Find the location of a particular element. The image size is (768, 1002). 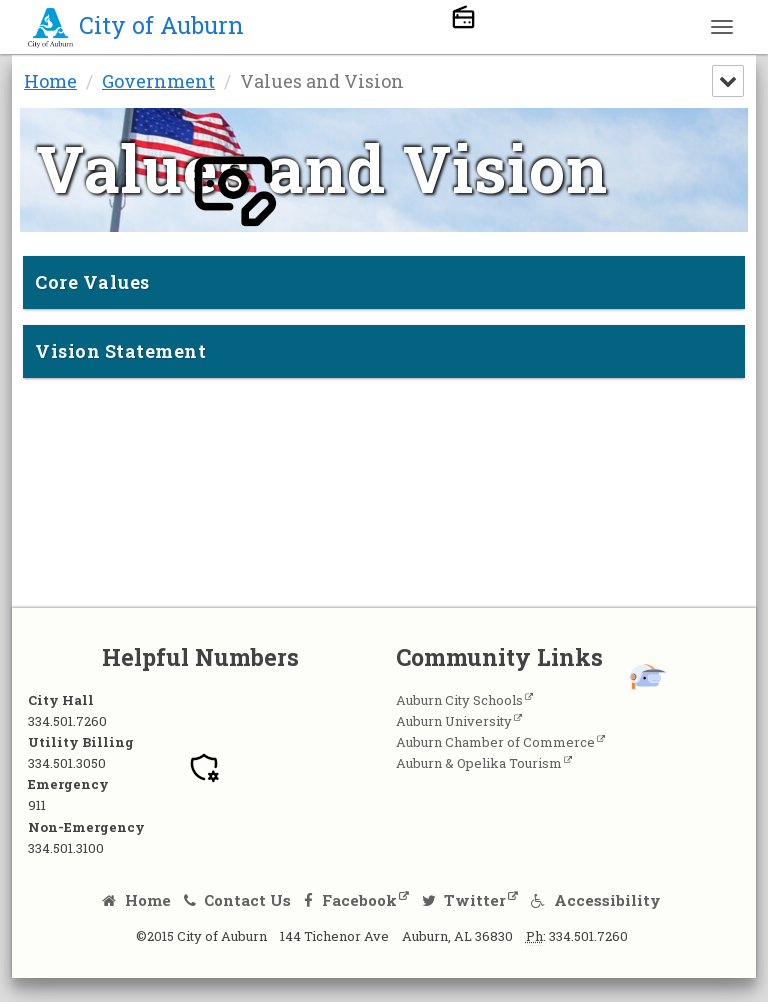

edit payment or transaction details is located at coordinates (233, 183).